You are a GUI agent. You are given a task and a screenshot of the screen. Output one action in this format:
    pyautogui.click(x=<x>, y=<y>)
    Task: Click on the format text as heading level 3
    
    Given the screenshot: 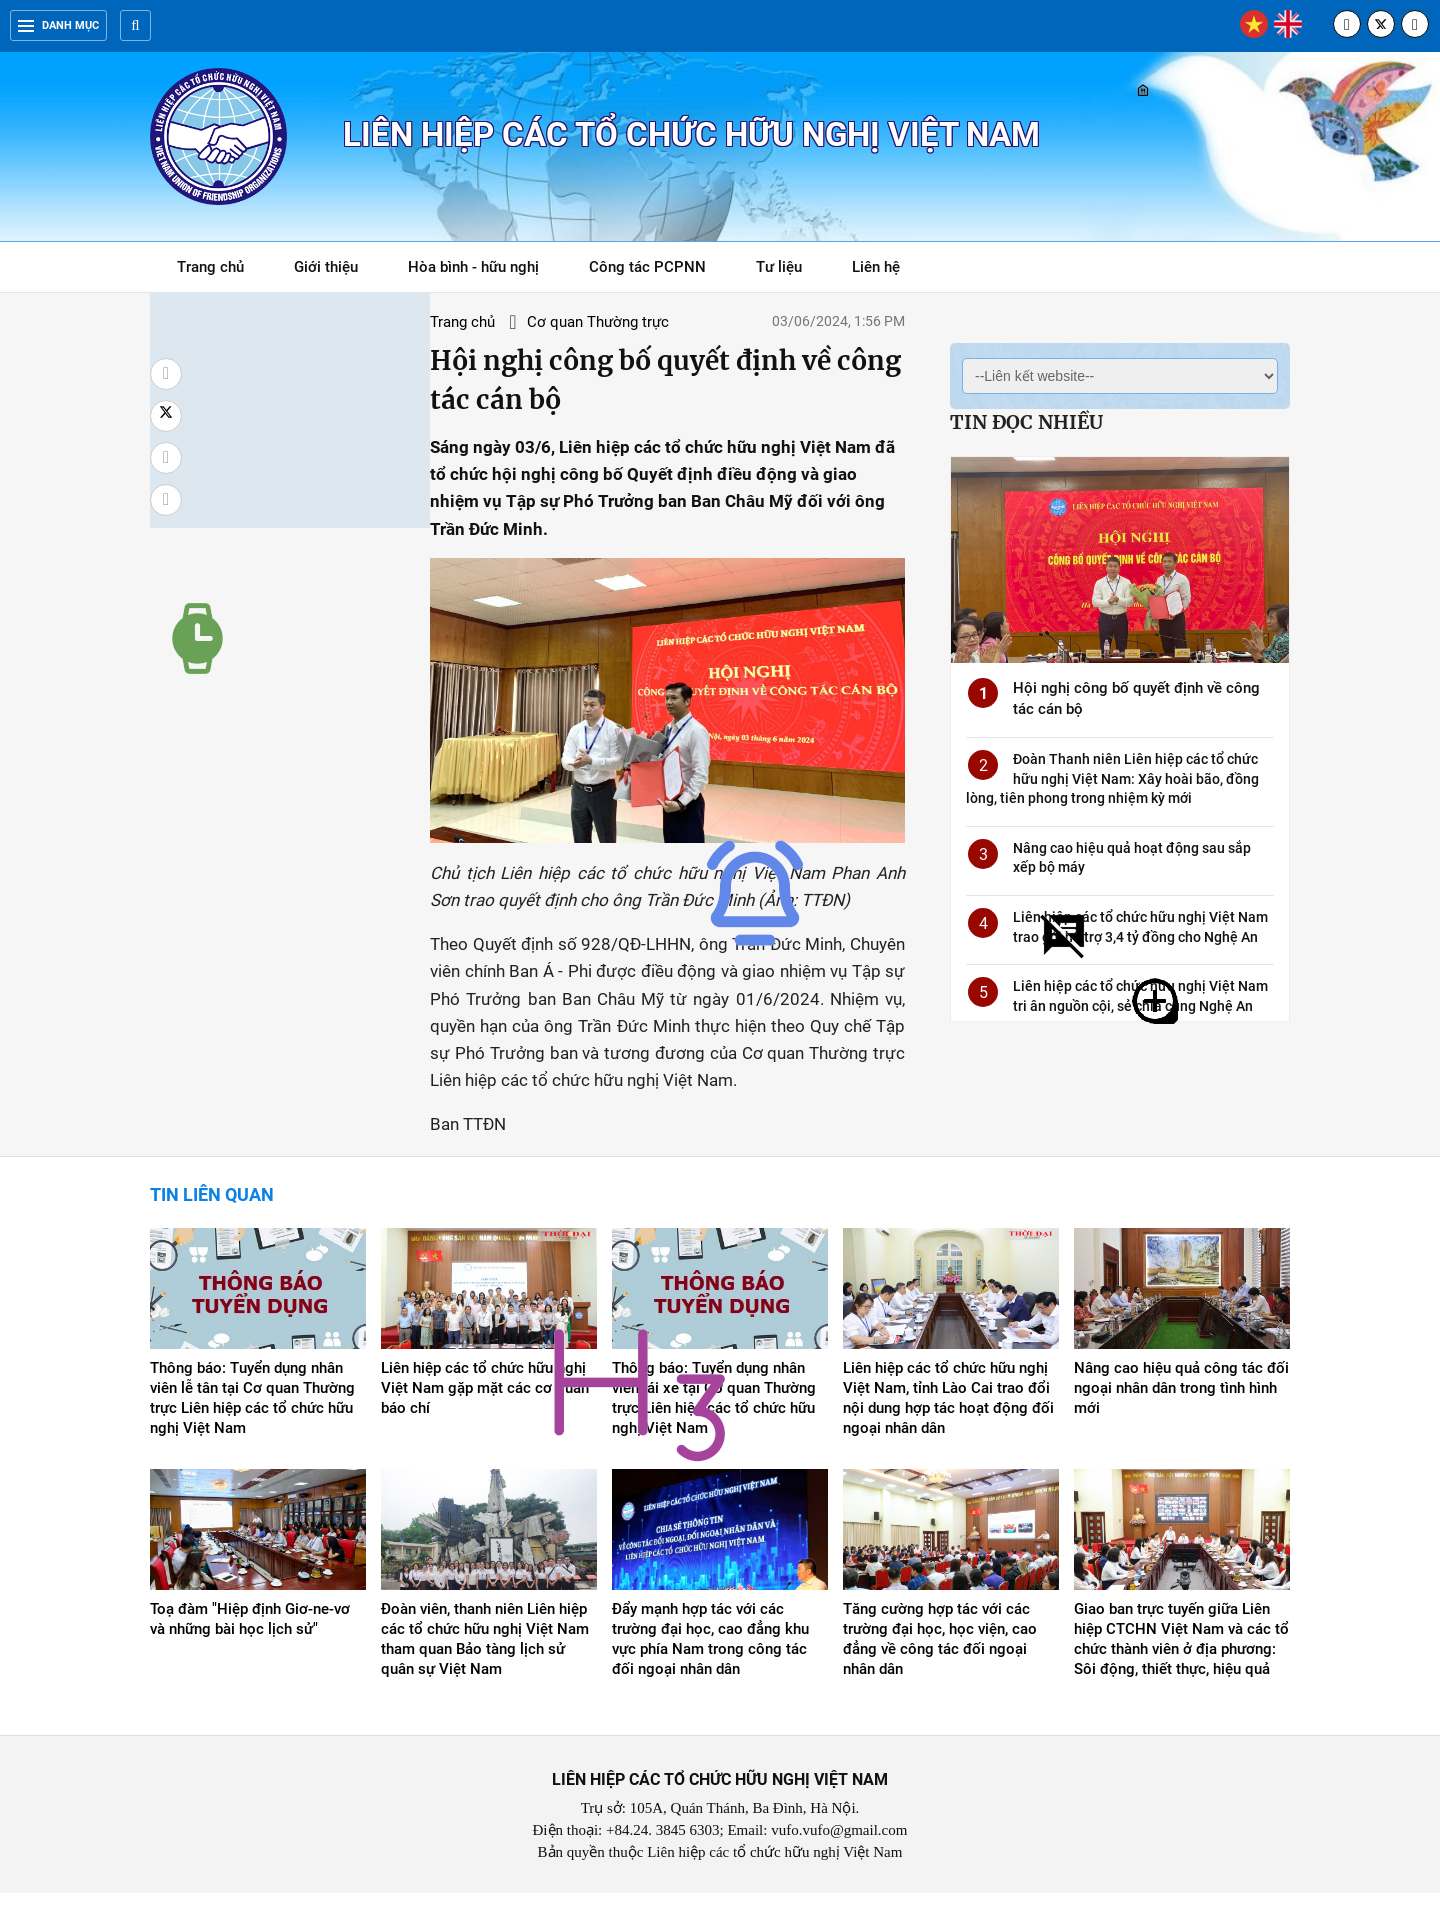 What is the action you would take?
    pyautogui.click(x=630, y=1392)
    